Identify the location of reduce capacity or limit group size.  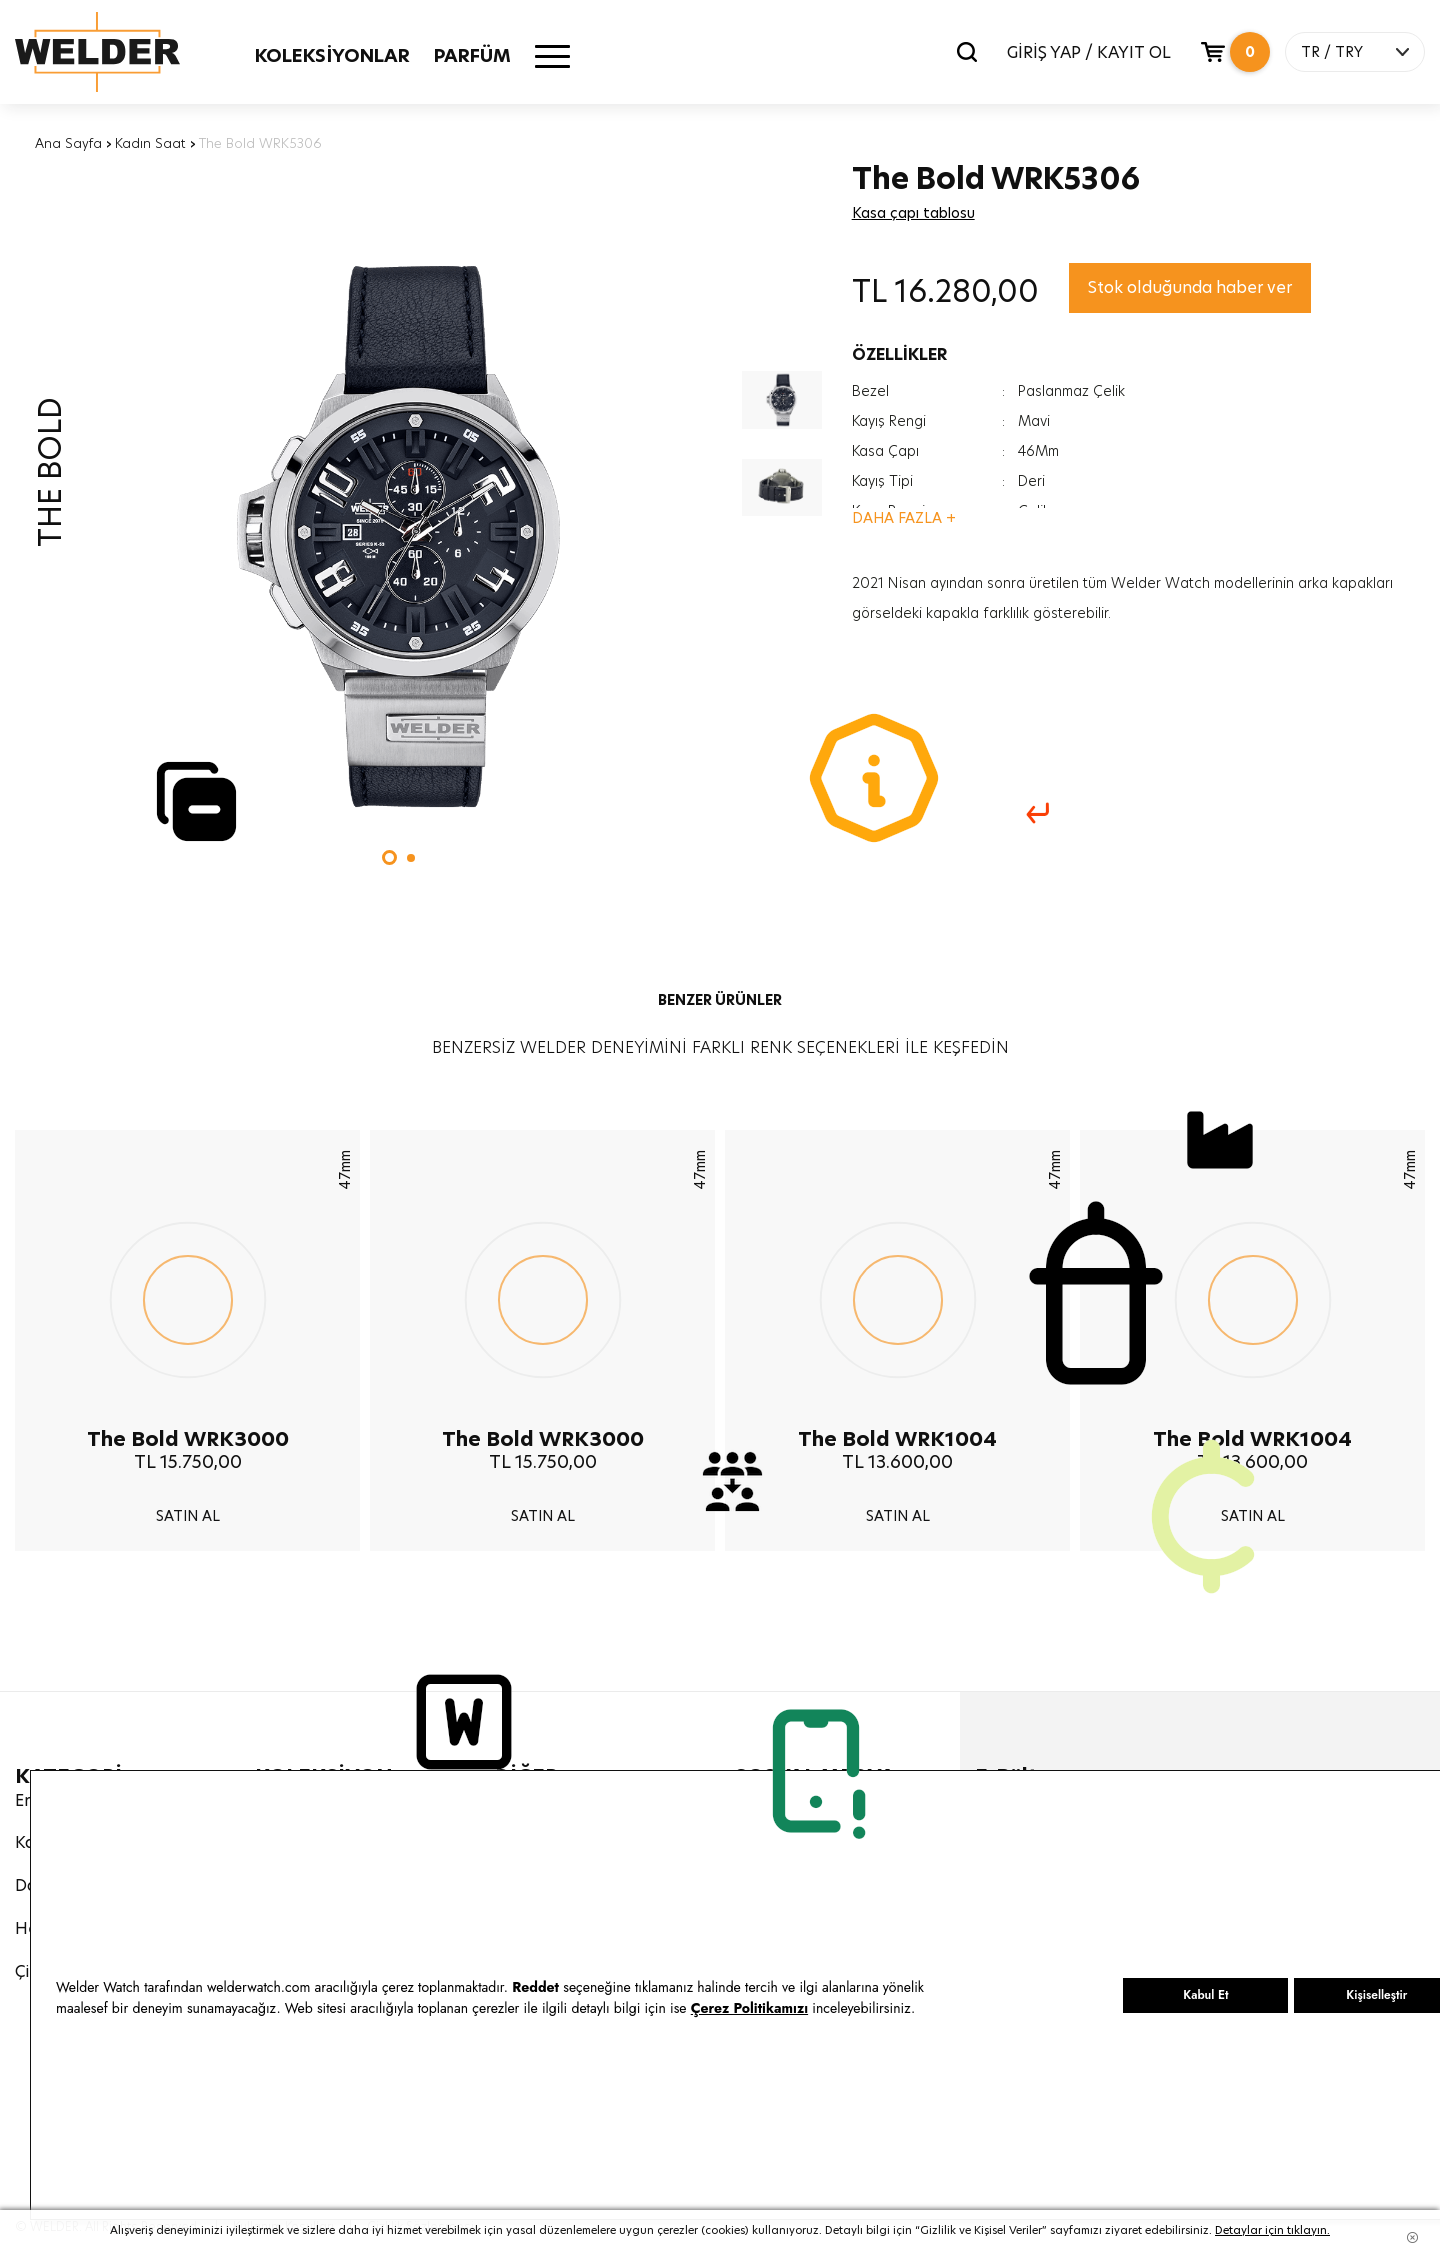
(732, 1481).